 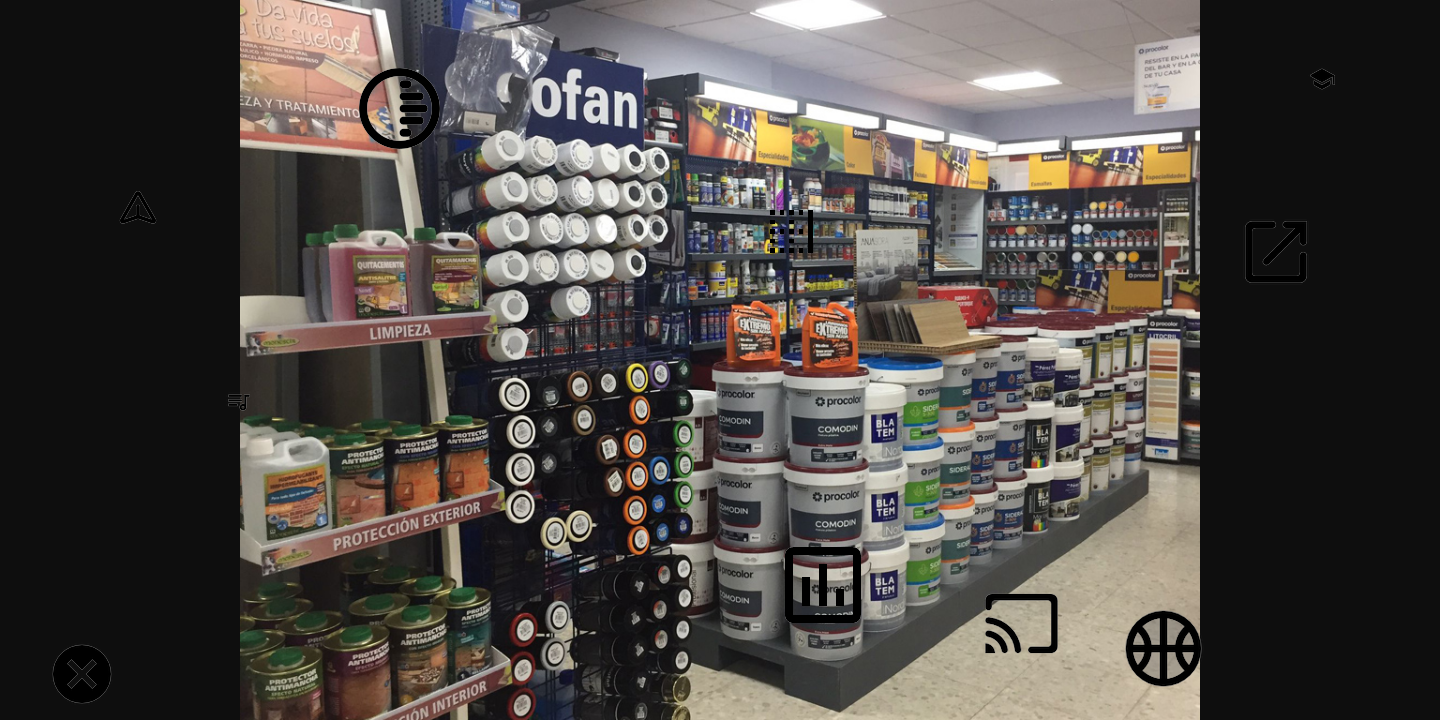 What do you see at coordinates (138, 208) in the screenshot?
I see `send a message or email` at bounding box center [138, 208].